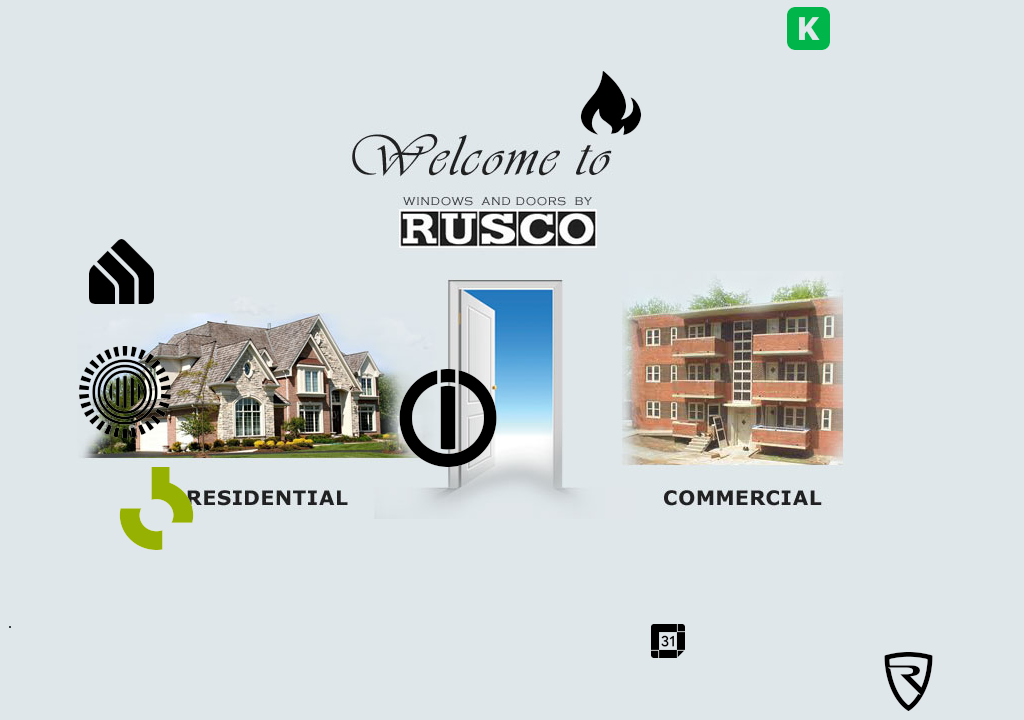 This screenshot has width=1024, height=720. I want to click on open the Radio France app, so click(156, 508).